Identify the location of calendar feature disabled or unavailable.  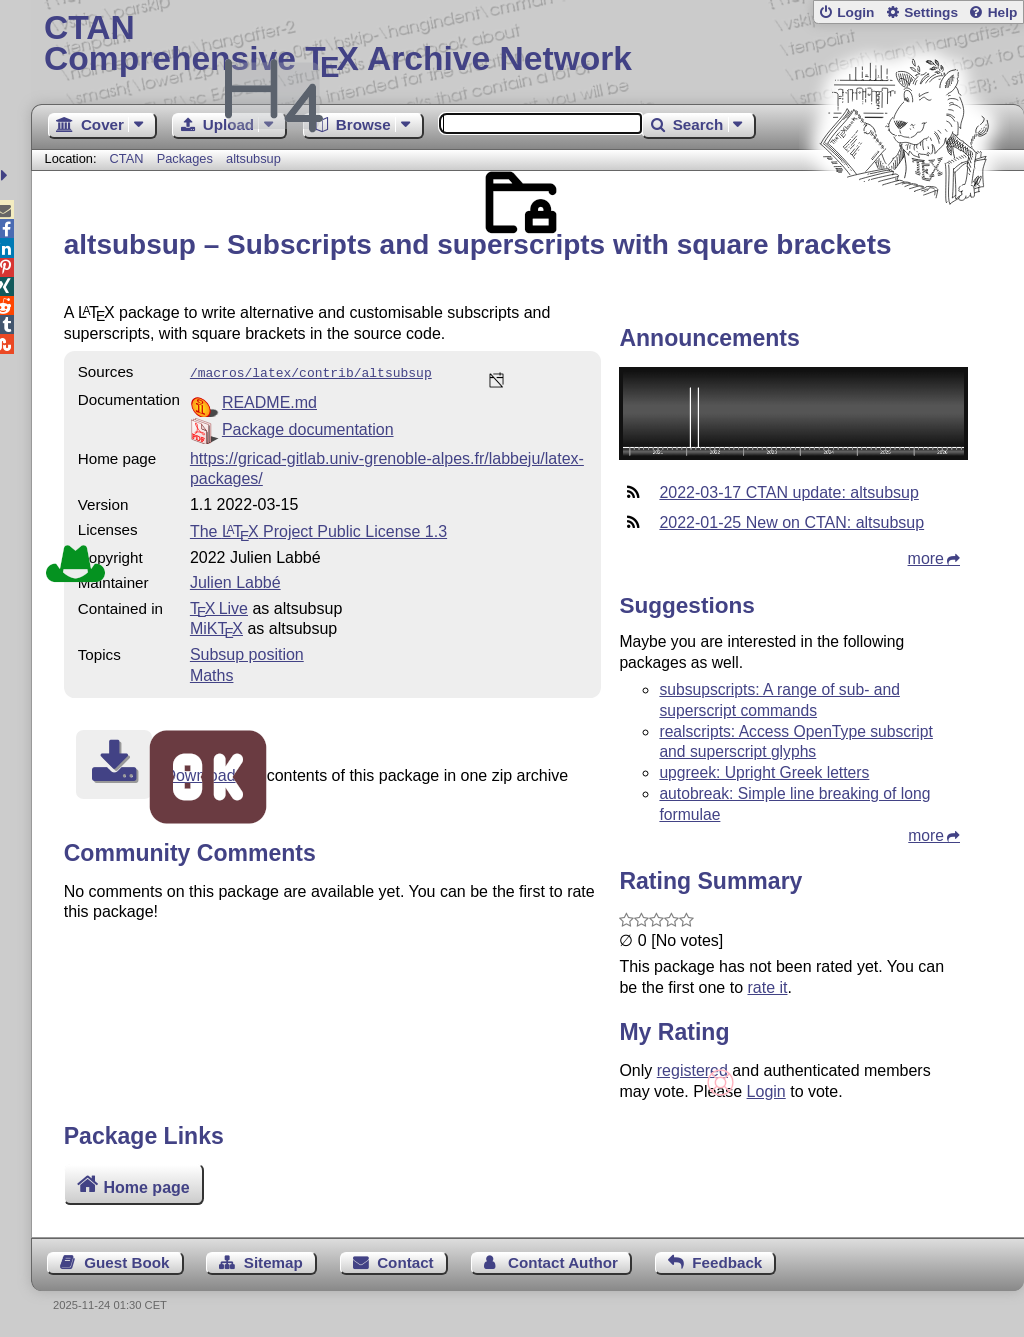
(496, 380).